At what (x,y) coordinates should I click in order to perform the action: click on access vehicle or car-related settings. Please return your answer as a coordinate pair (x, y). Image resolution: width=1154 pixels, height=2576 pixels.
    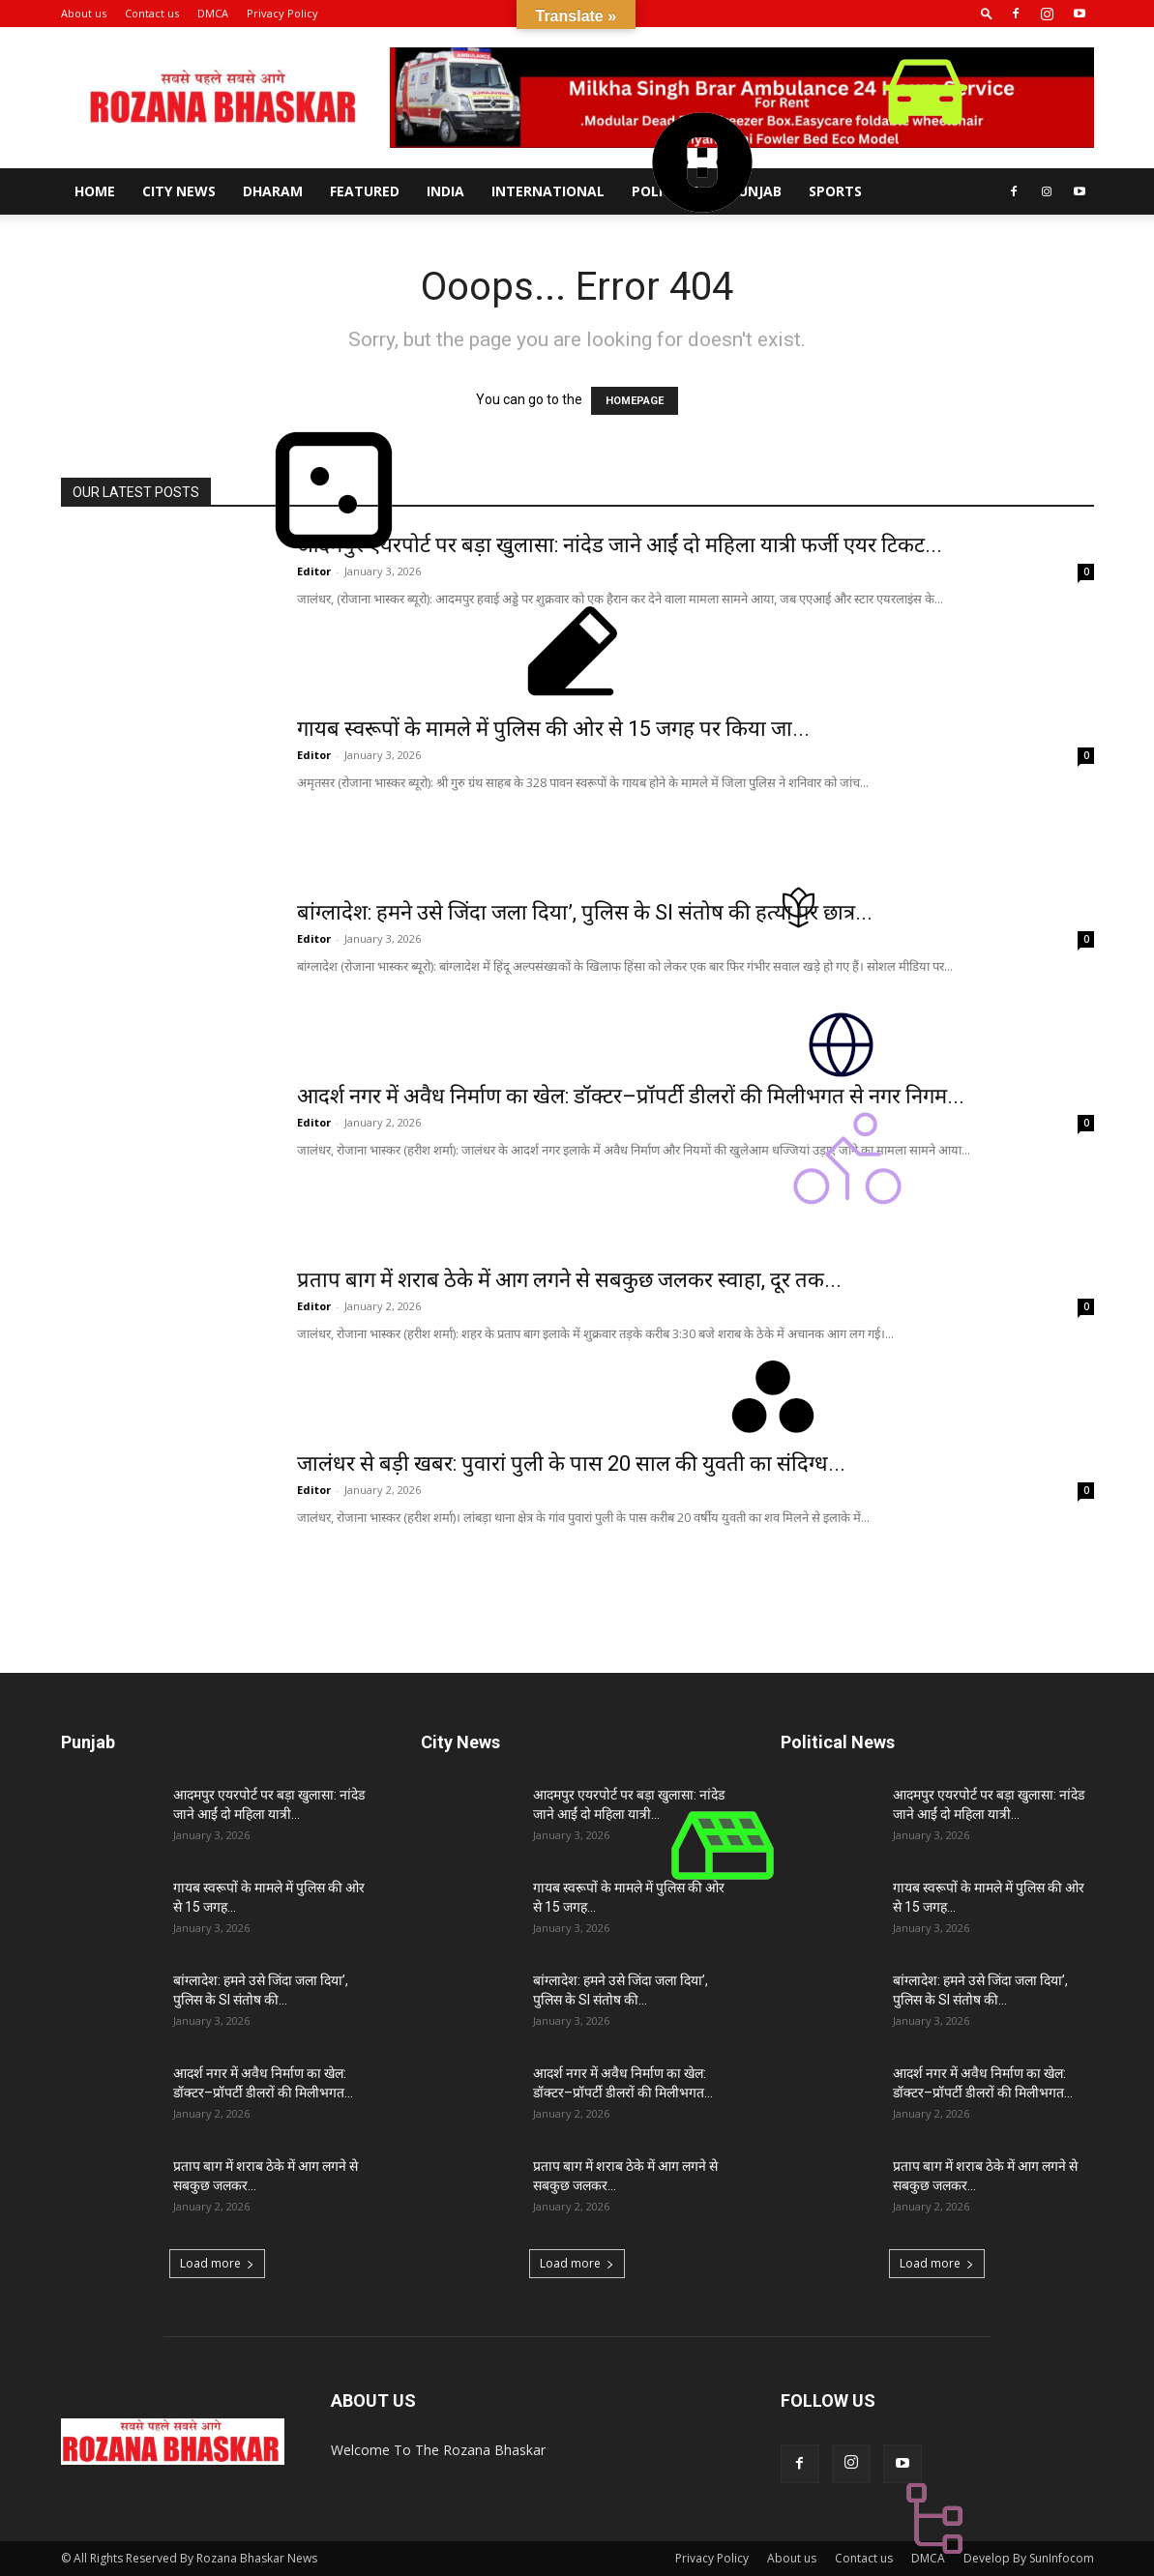
    Looking at the image, I should click on (925, 93).